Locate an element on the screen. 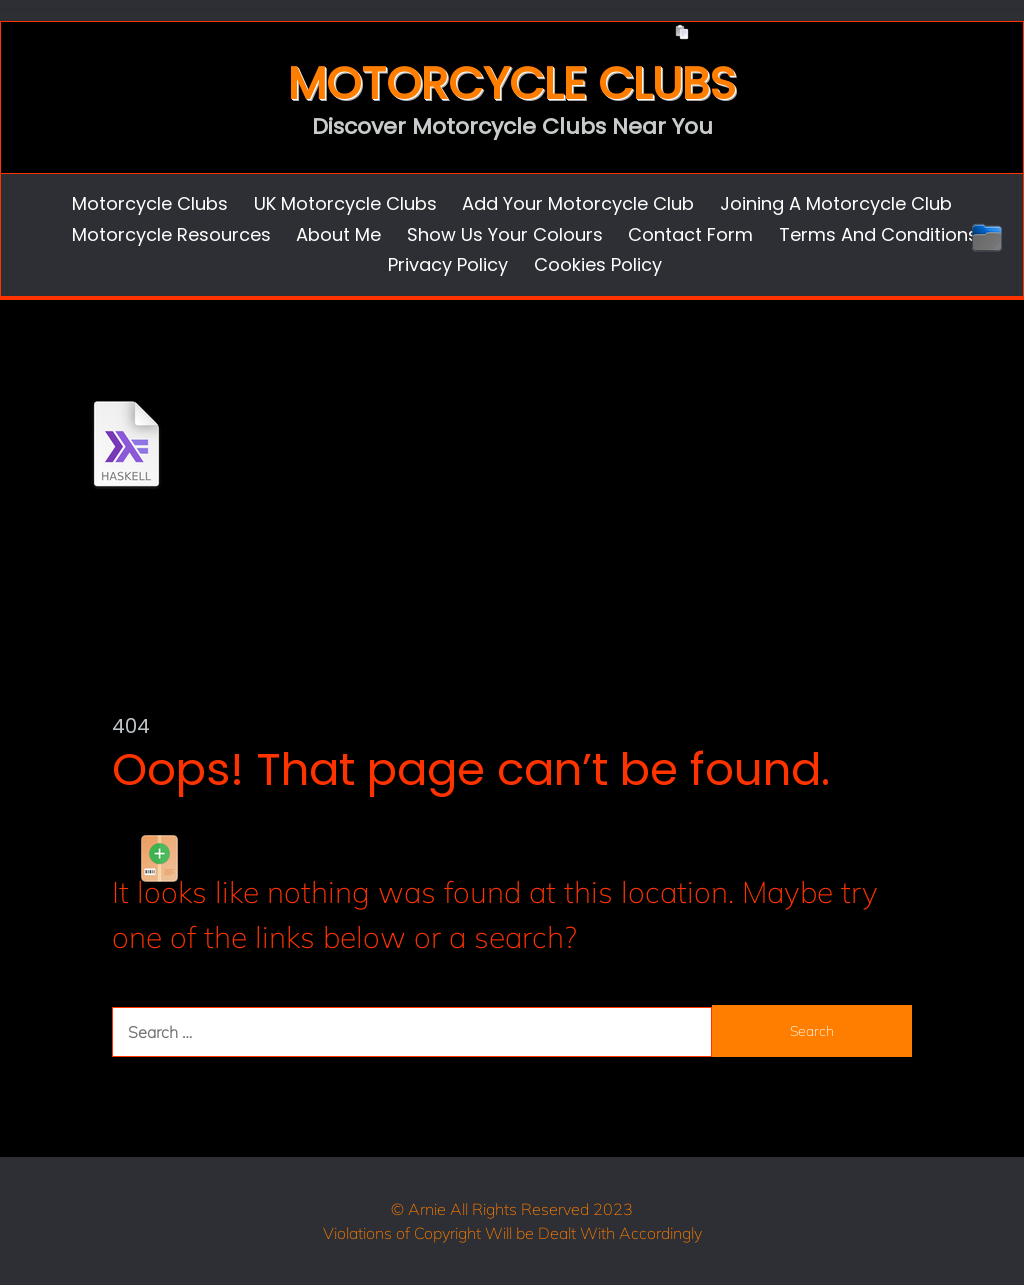 The width and height of the screenshot is (1024, 1285). add a new package to install queue is located at coordinates (159, 858).